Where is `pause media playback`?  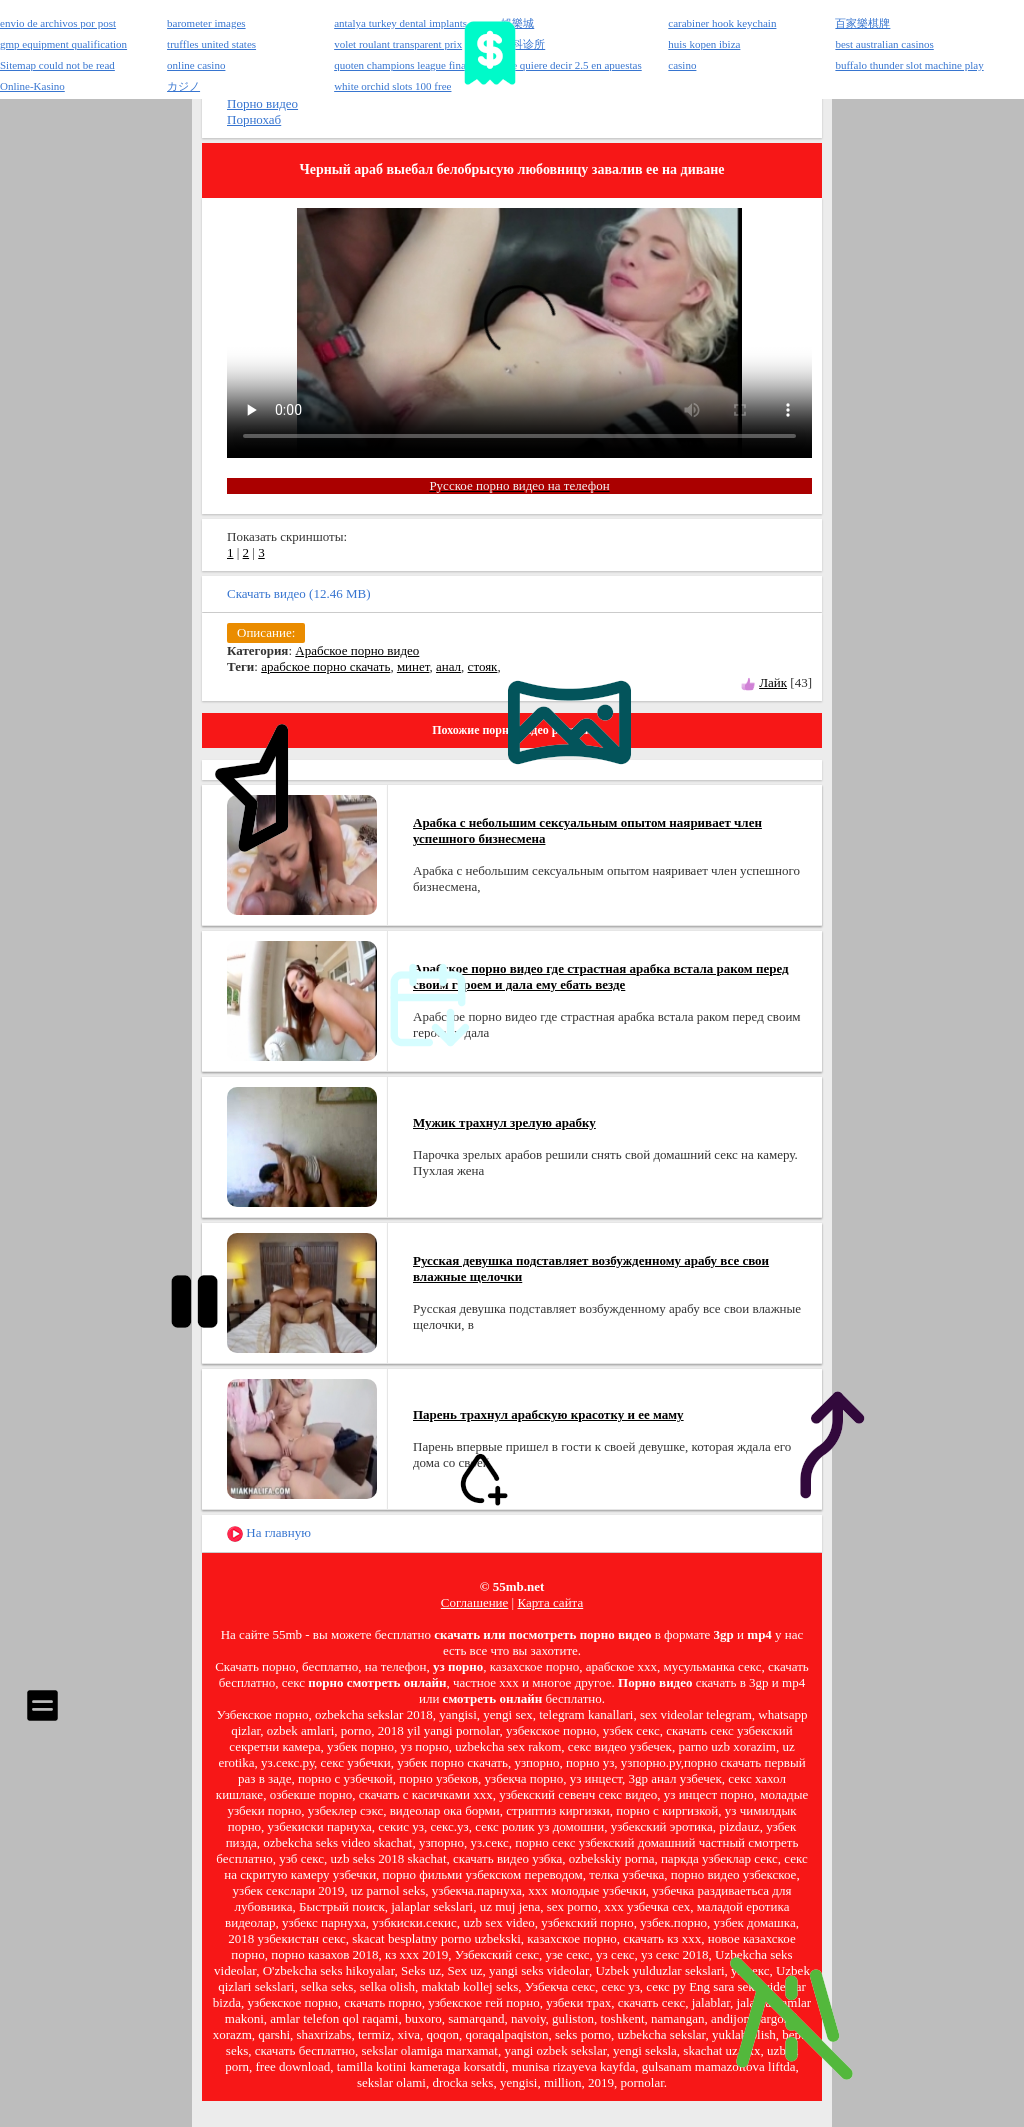
pause media playback is located at coordinates (194, 1301).